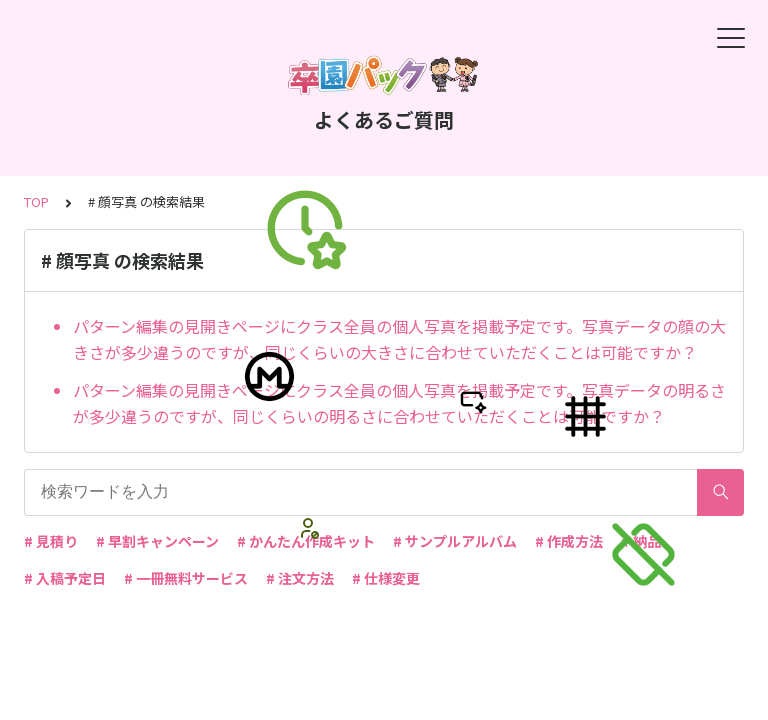 This screenshot has height=720, width=768. Describe the element at coordinates (305, 228) in the screenshot. I see `add event to favorites` at that location.